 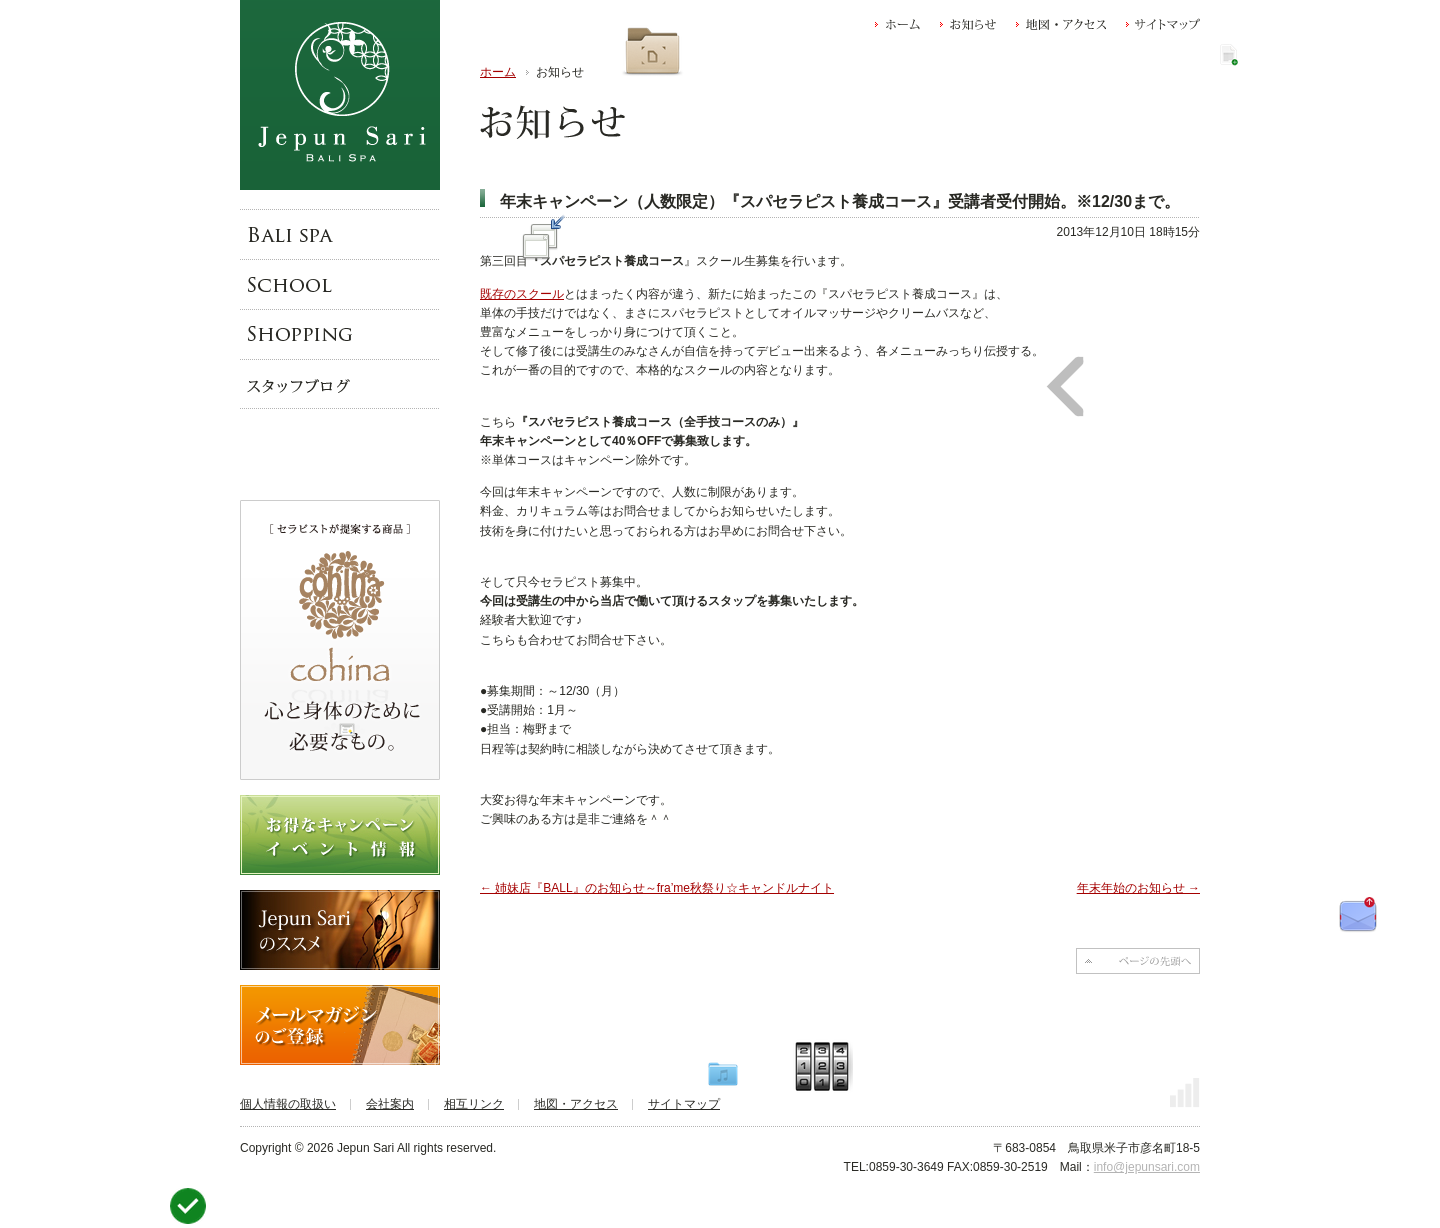 I want to click on create a new document, so click(x=1228, y=54).